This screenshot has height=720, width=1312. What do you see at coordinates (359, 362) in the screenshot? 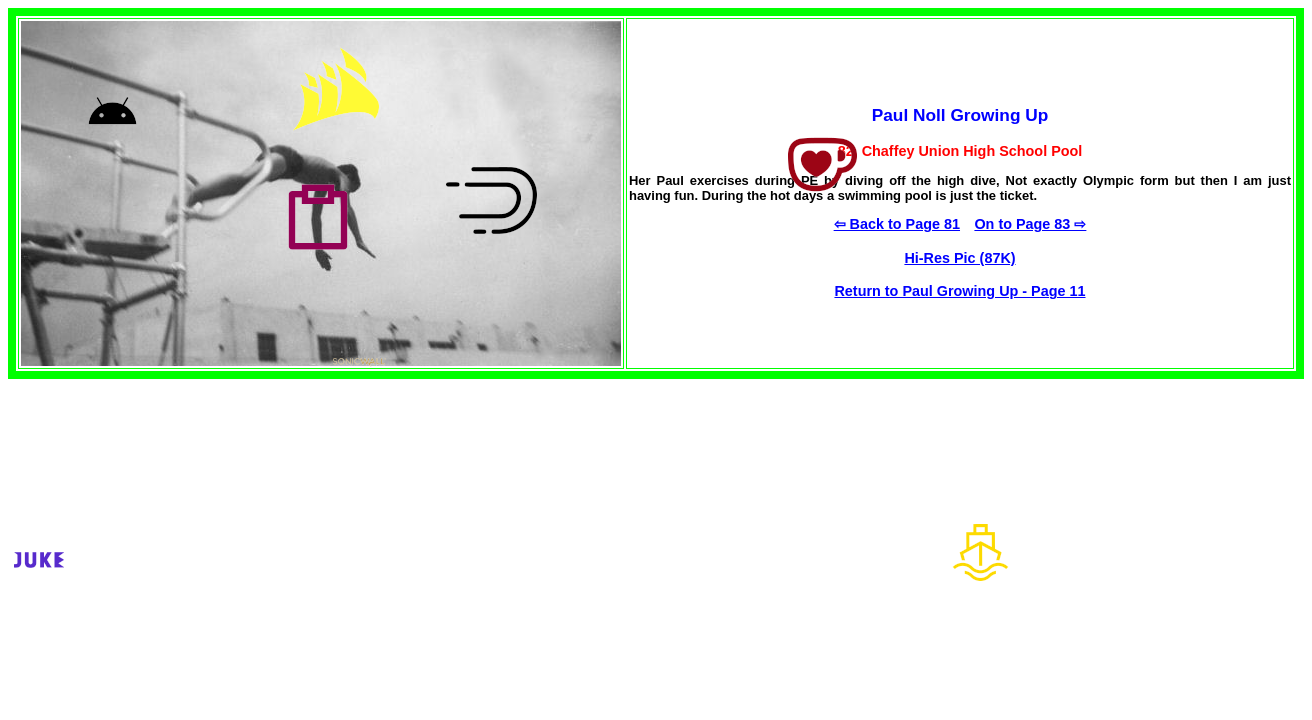
I see `sonicwall network security branding` at bounding box center [359, 362].